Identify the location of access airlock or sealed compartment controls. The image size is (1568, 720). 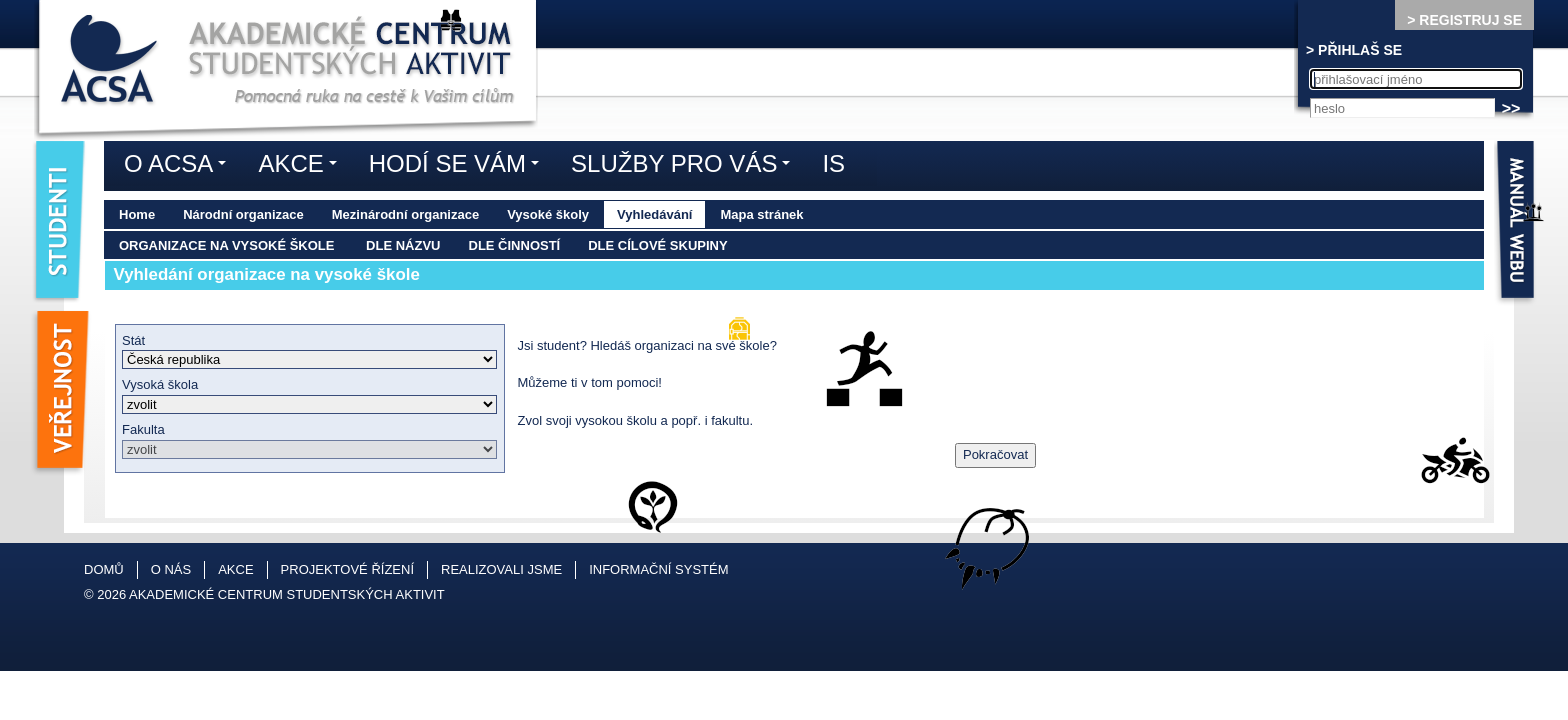
(739, 328).